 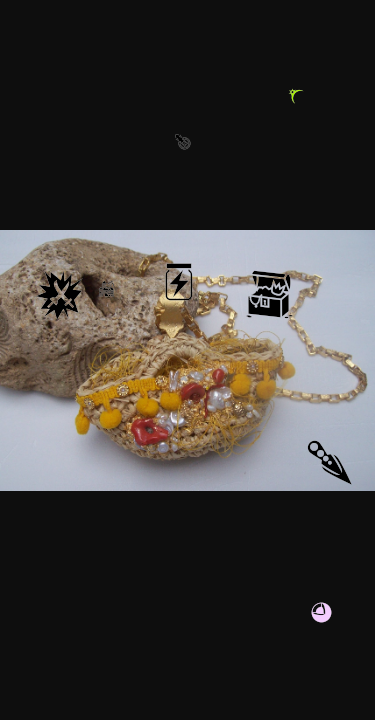 What do you see at coordinates (183, 142) in the screenshot?
I see `aim or target an objective` at bounding box center [183, 142].